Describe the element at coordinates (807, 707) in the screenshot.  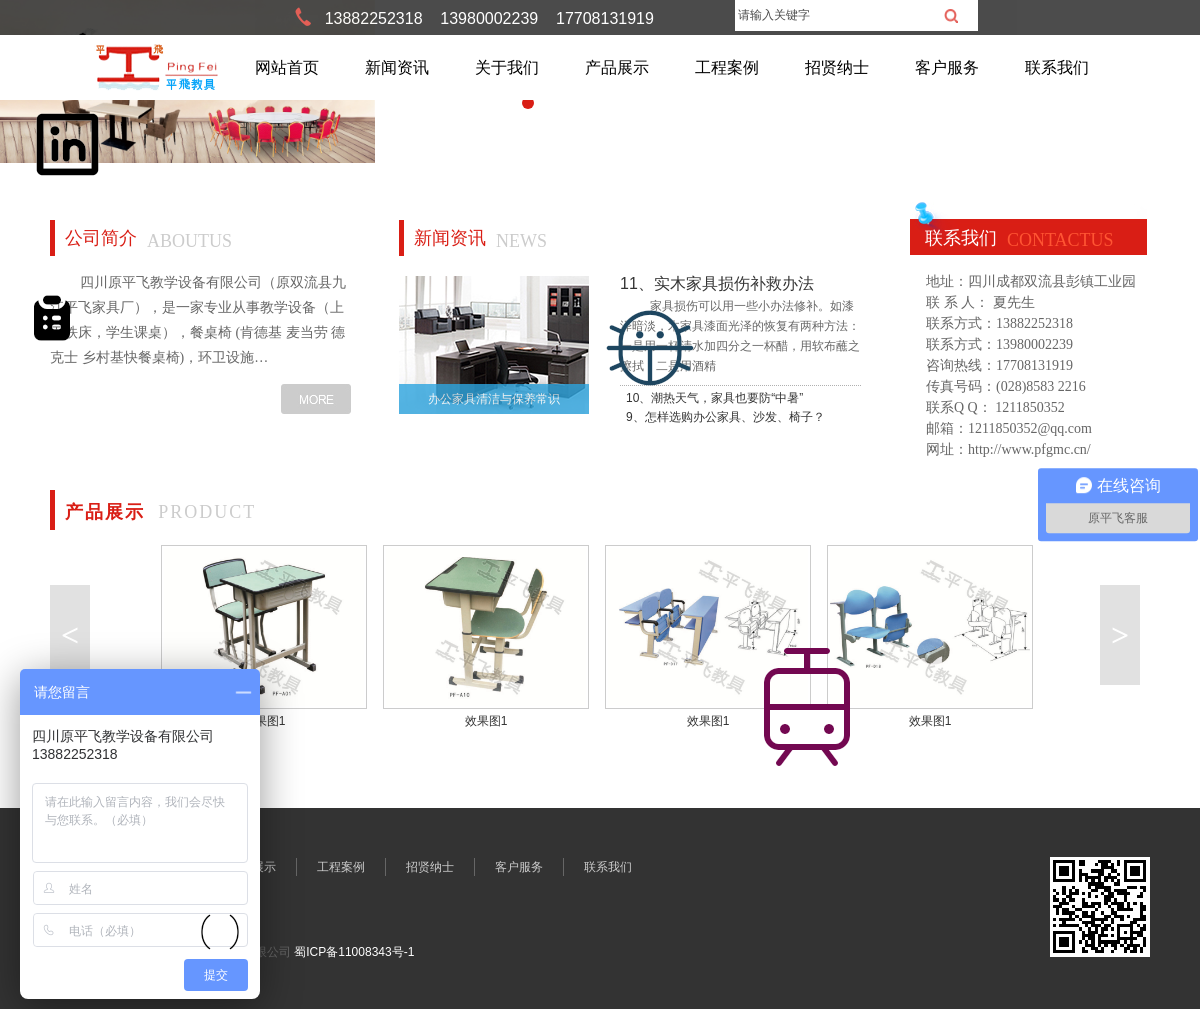
I see `access public transit or tram routes` at that location.